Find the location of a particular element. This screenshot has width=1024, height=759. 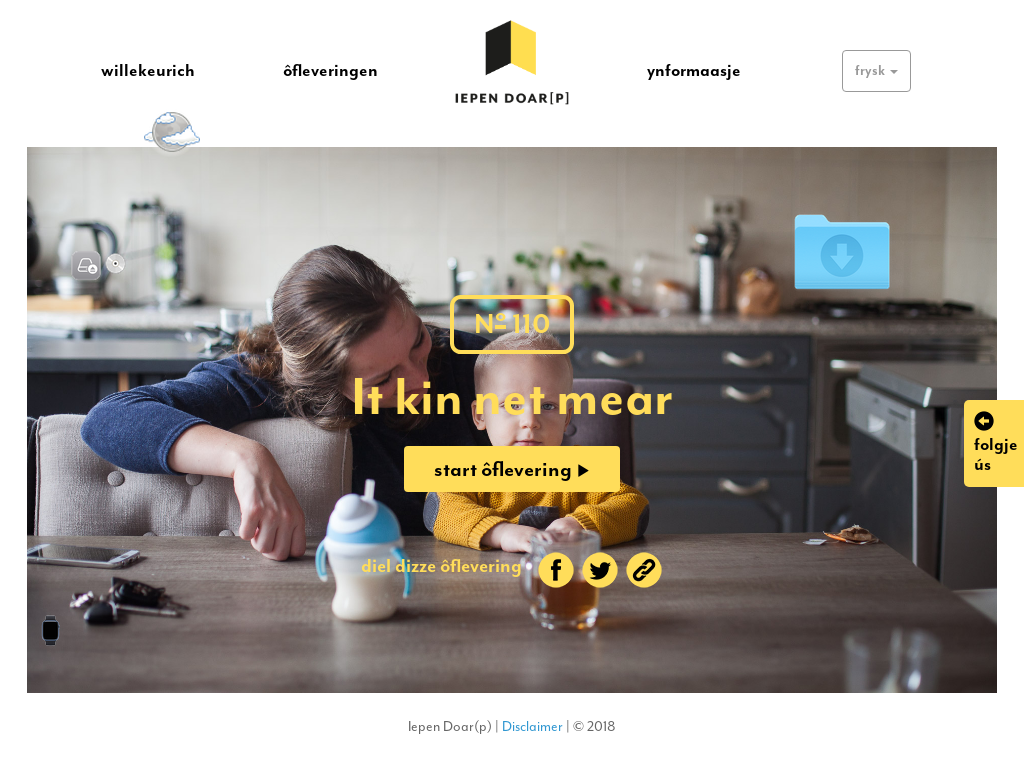

access CD/DVD drive or disc media is located at coordinates (115, 263).